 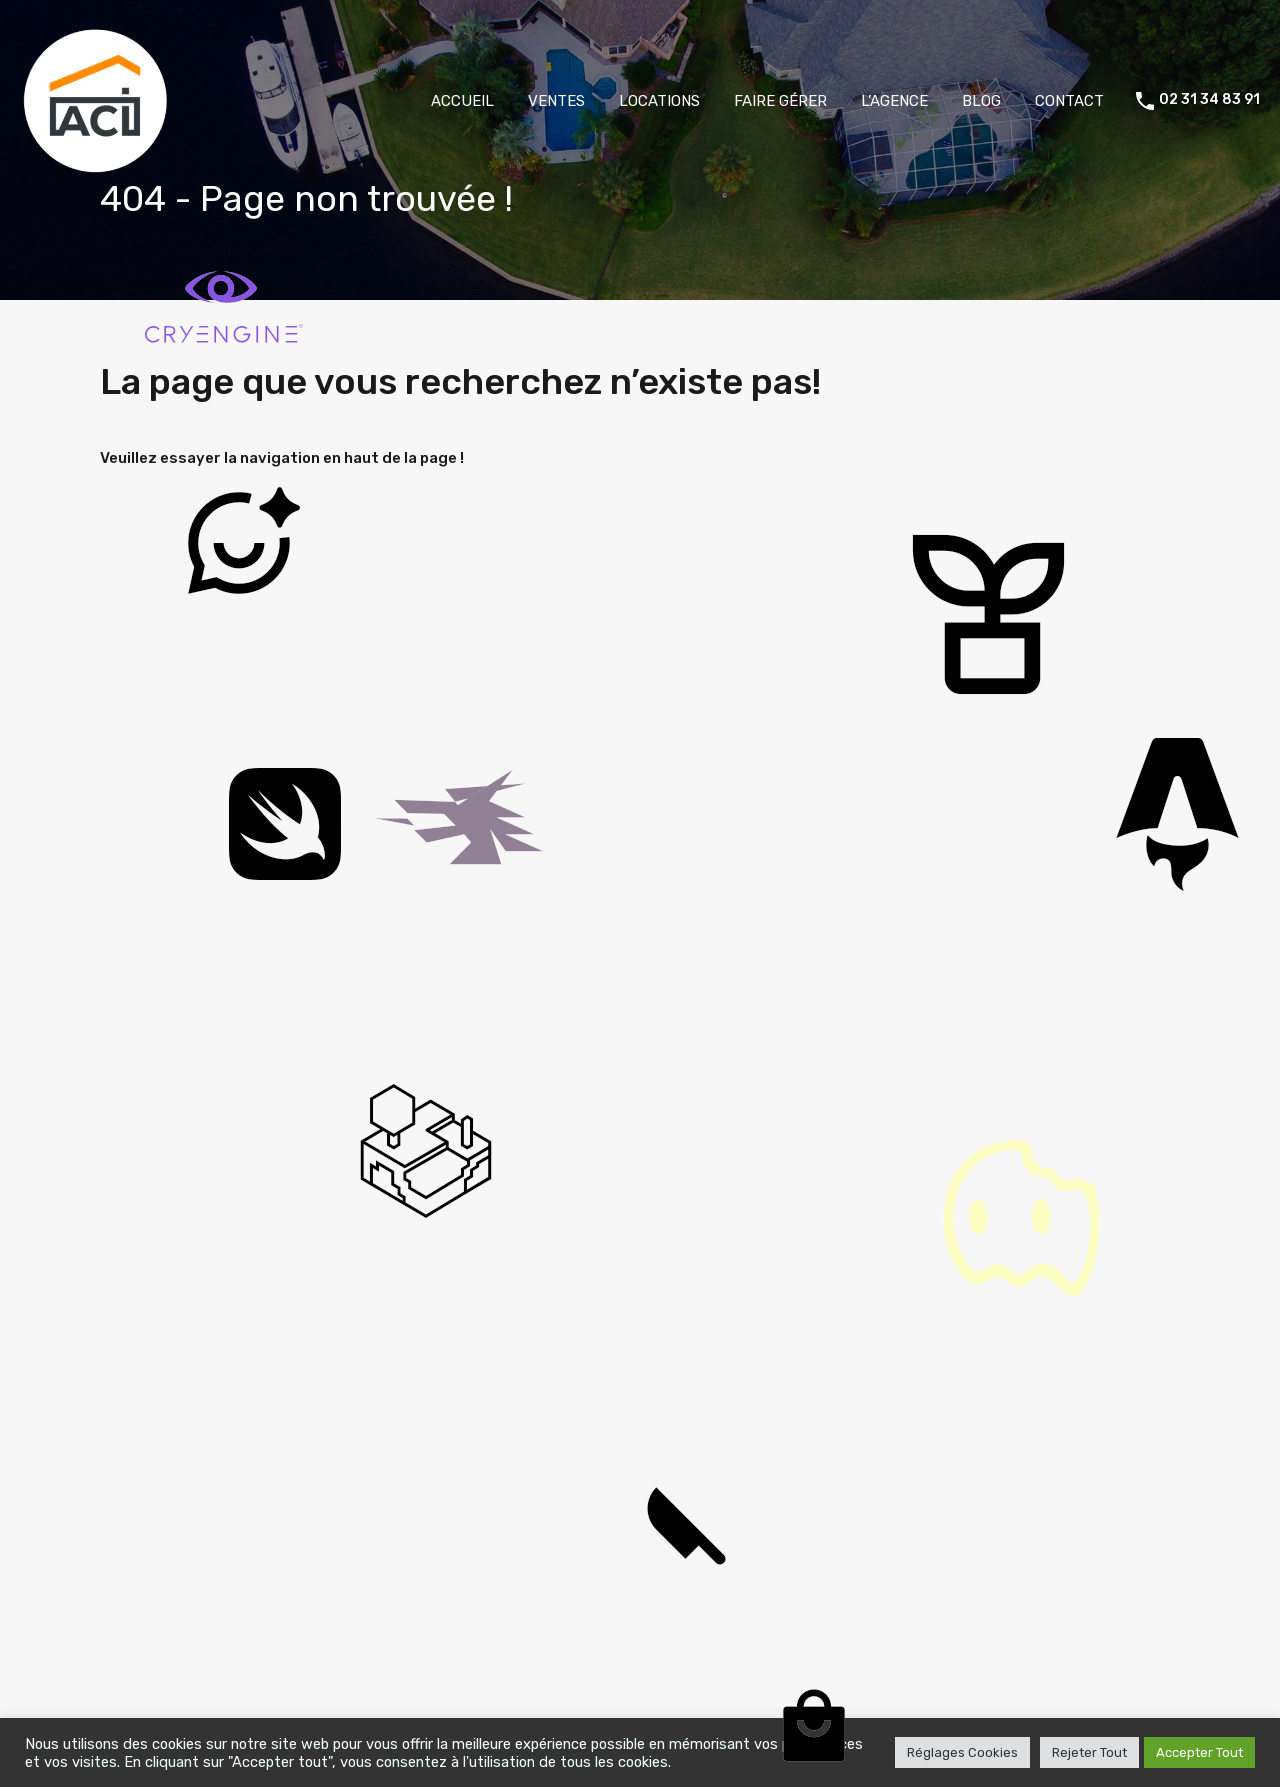 What do you see at coordinates (459, 817) in the screenshot?
I see `wails framework logo` at bounding box center [459, 817].